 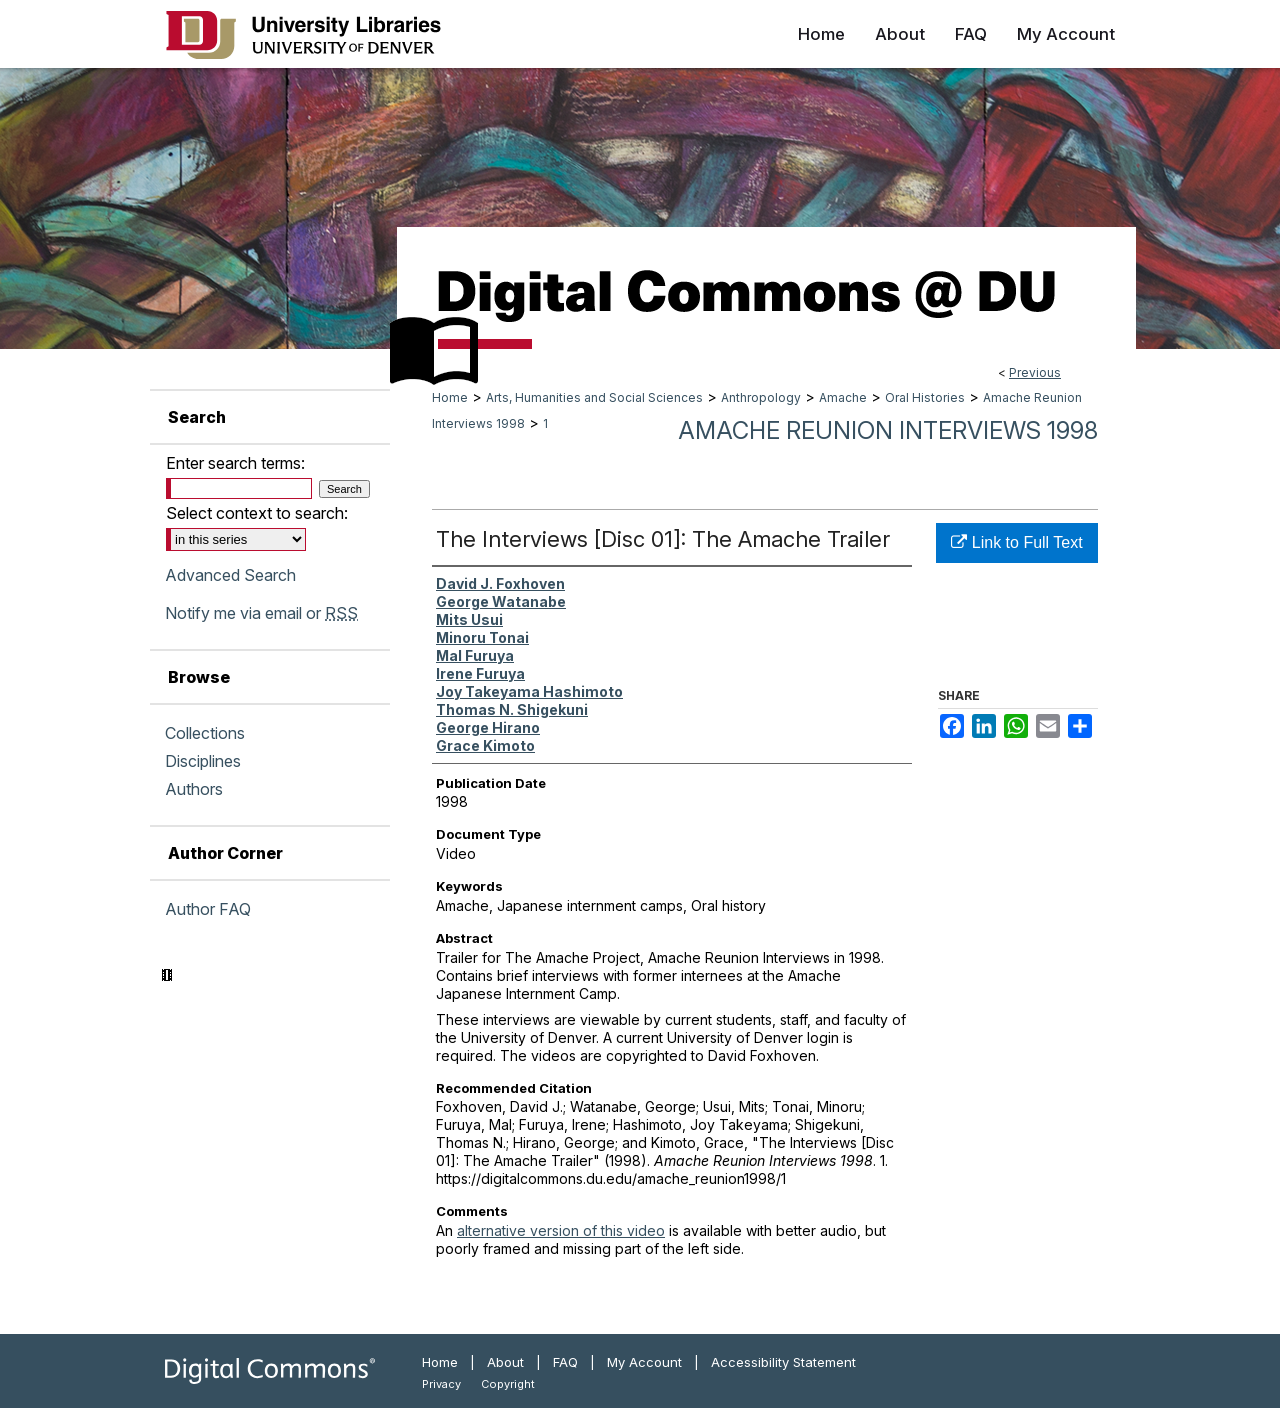 I want to click on browse local movie theaters, so click(x=167, y=975).